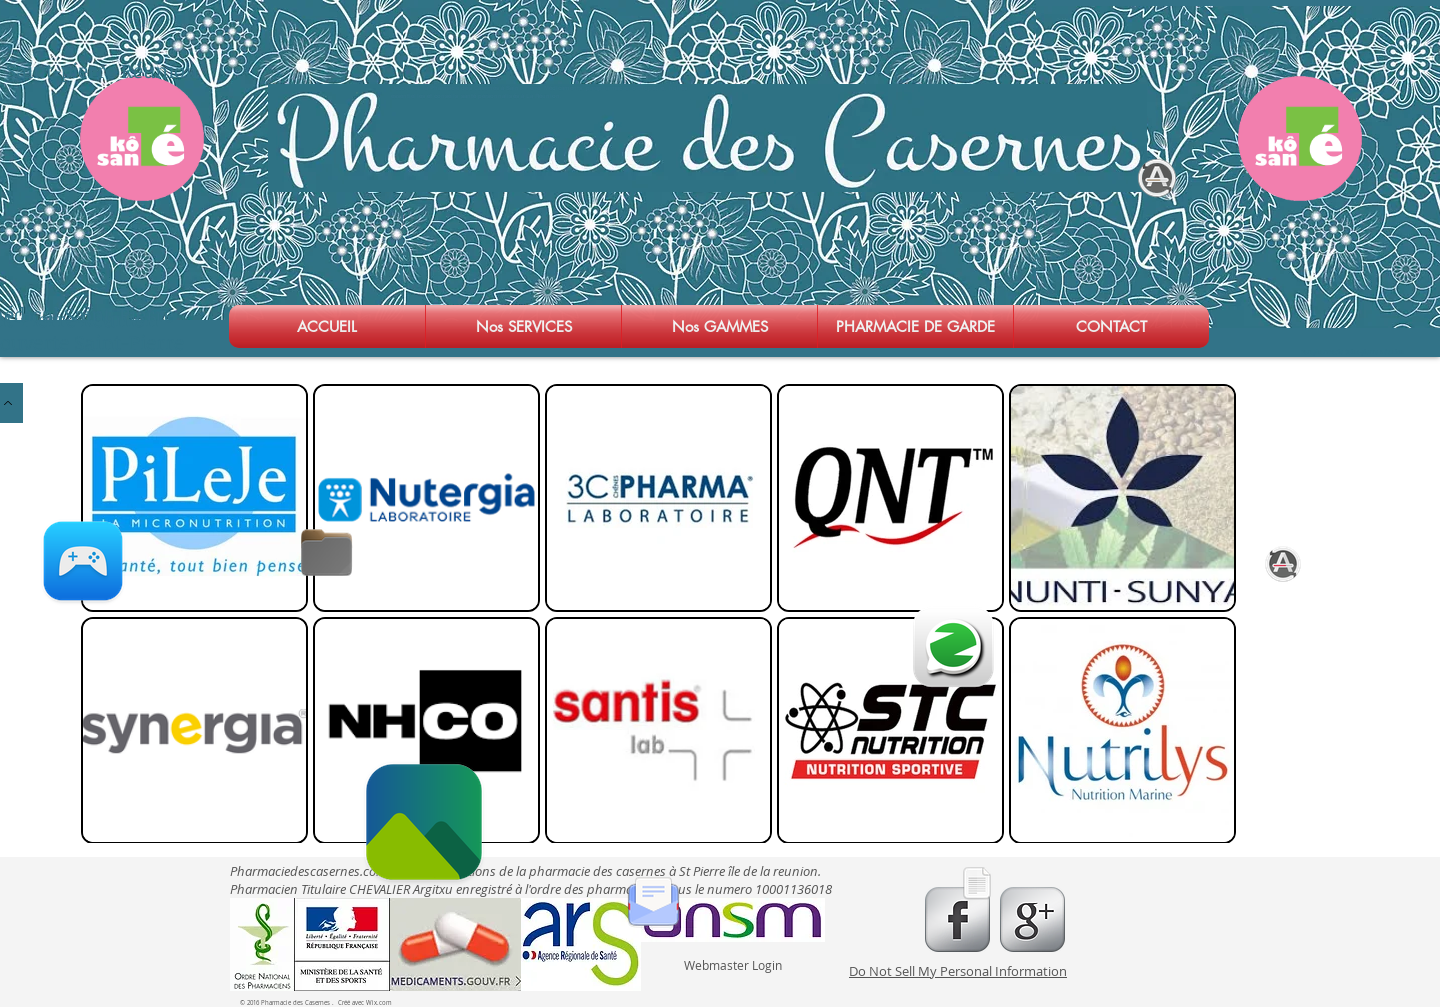 The image size is (1440, 1007). Describe the element at coordinates (83, 561) in the screenshot. I see `open pcsx playstation emulator` at that location.